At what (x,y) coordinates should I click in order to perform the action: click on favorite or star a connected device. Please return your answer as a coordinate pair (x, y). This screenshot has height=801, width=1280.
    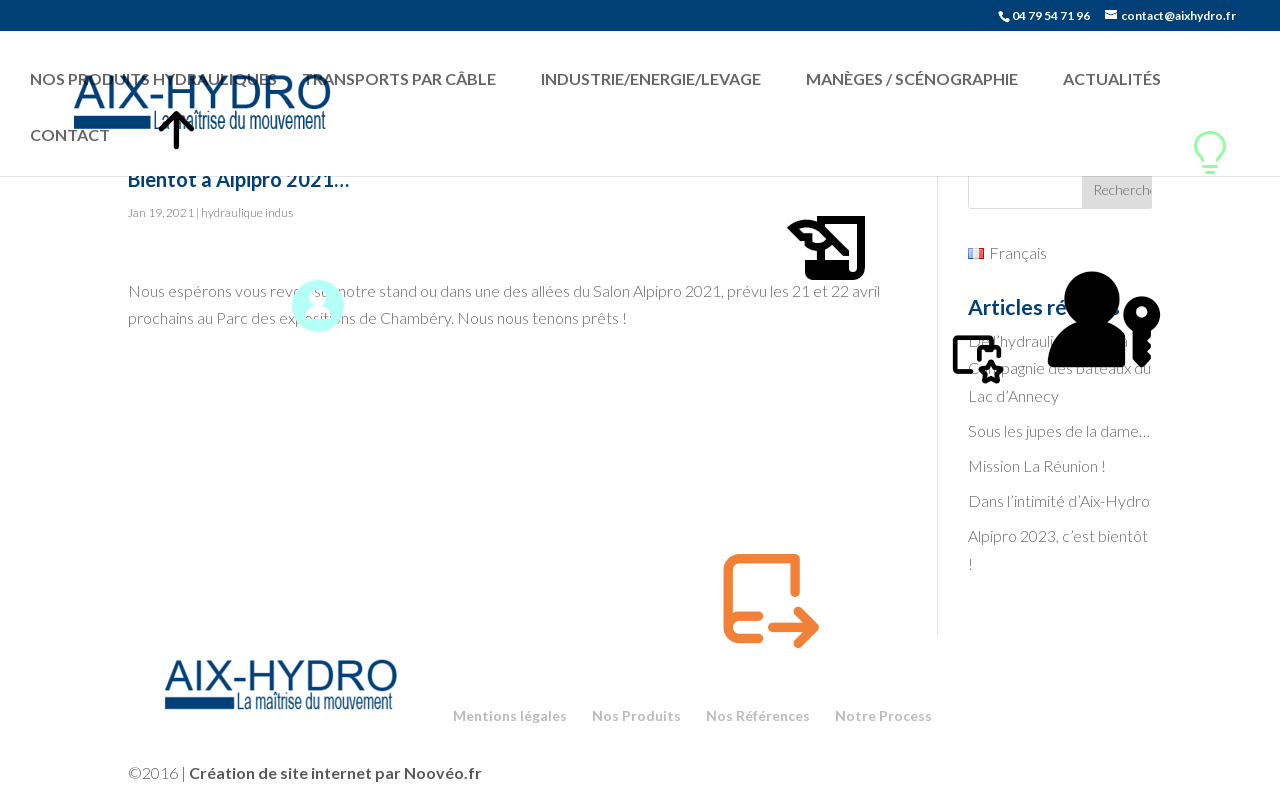
    Looking at the image, I should click on (977, 357).